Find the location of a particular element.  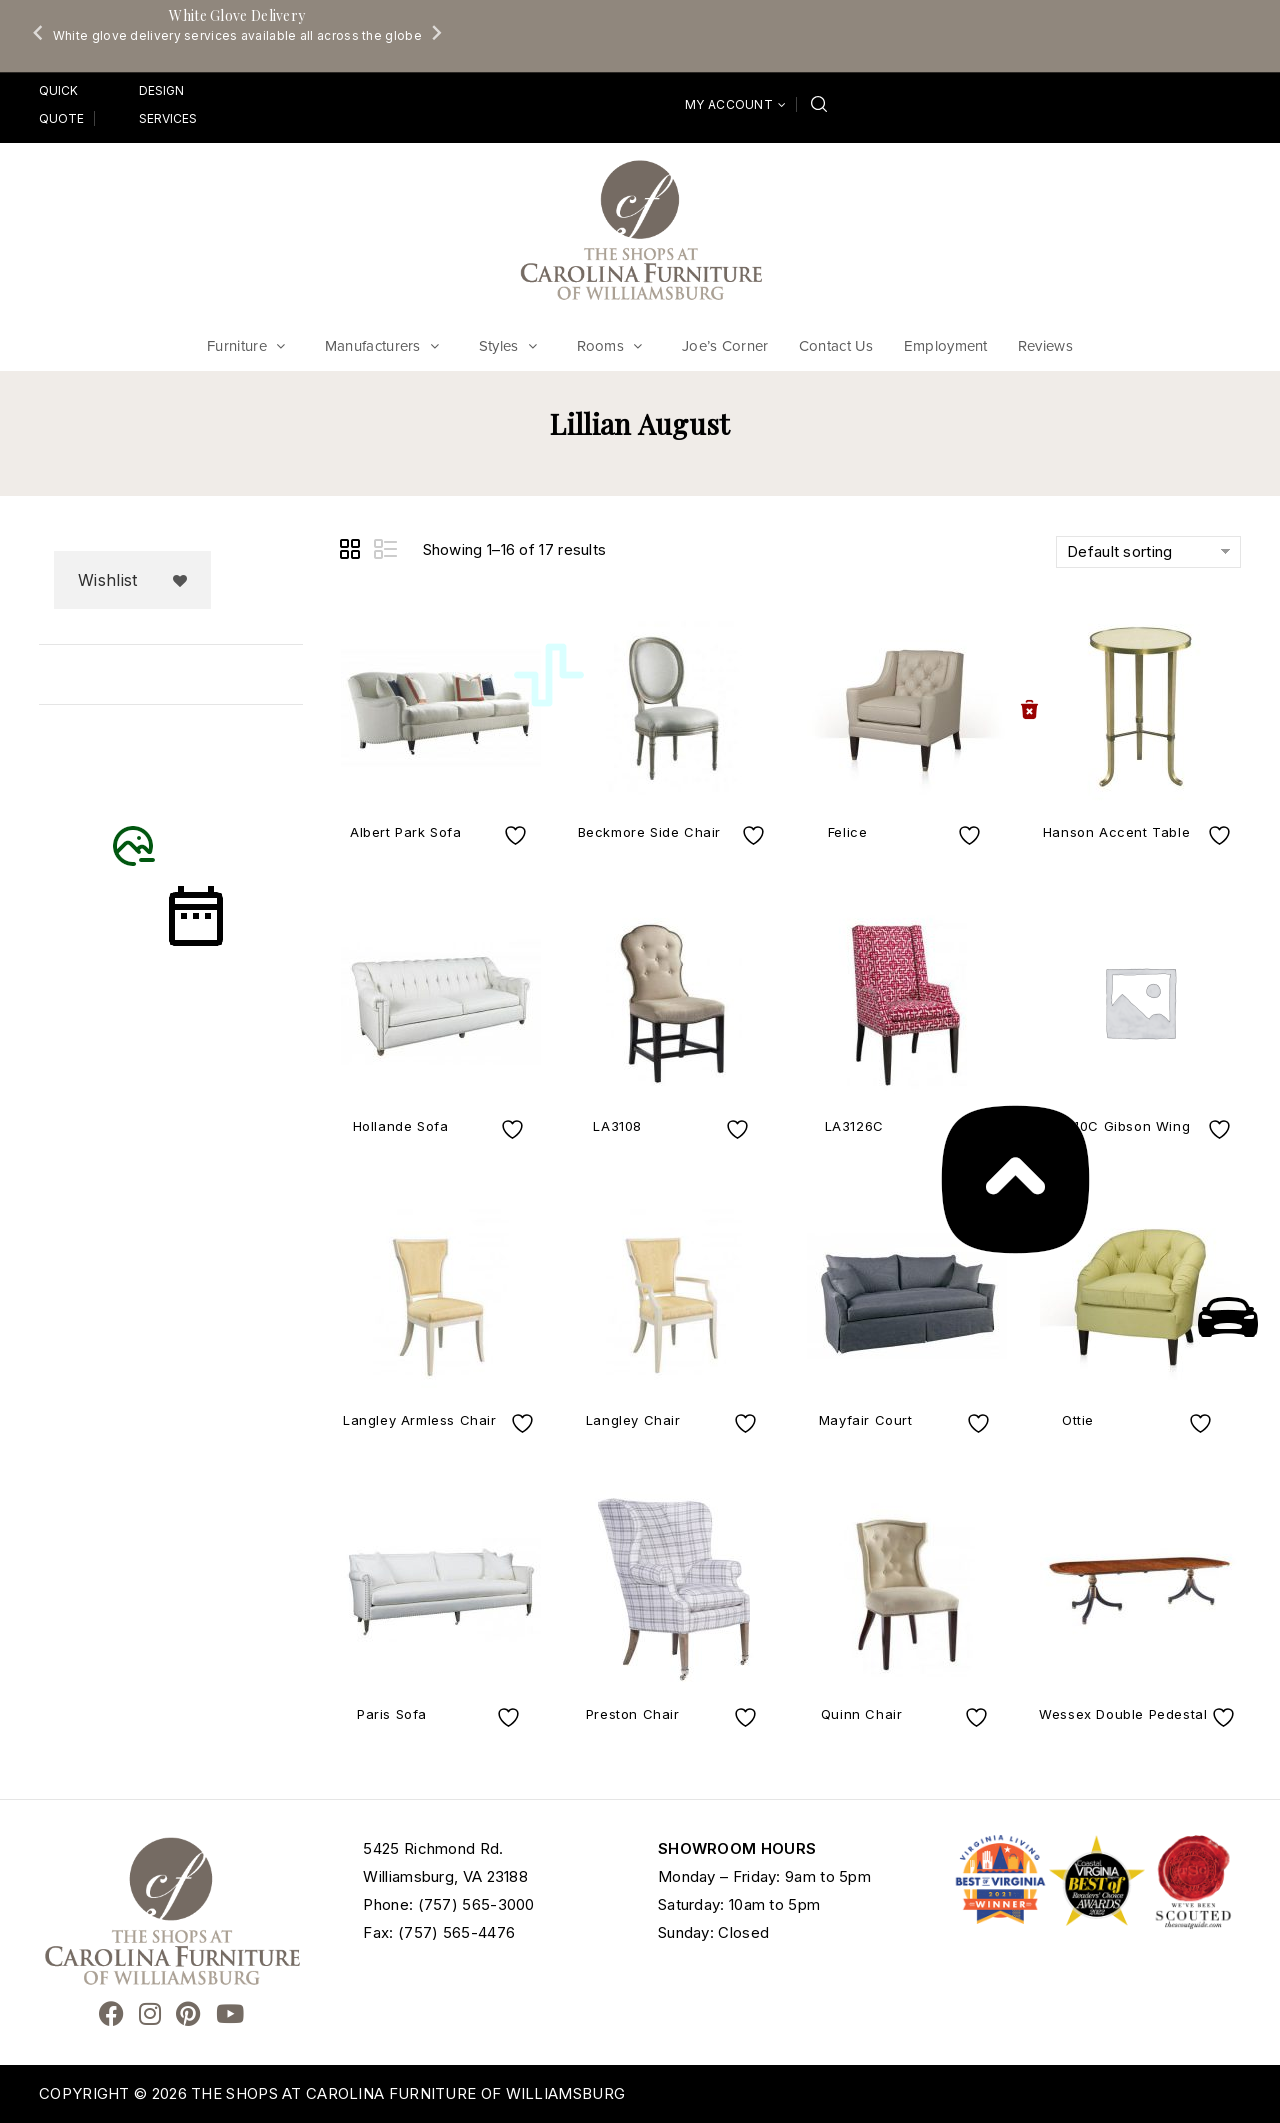

select a date range is located at coordinates (196, 916).